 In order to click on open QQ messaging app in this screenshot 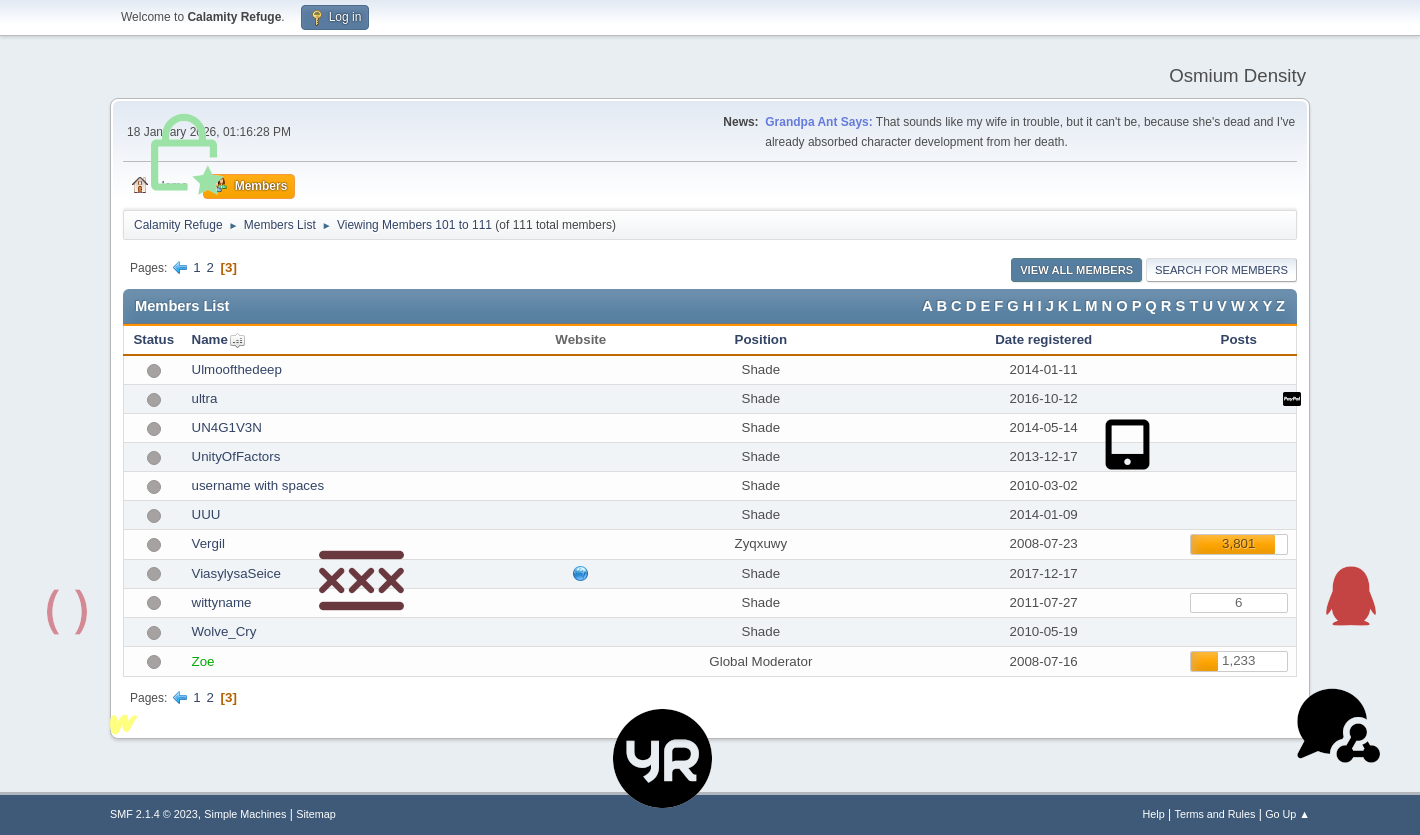, I will do `click(1351, 596)`.